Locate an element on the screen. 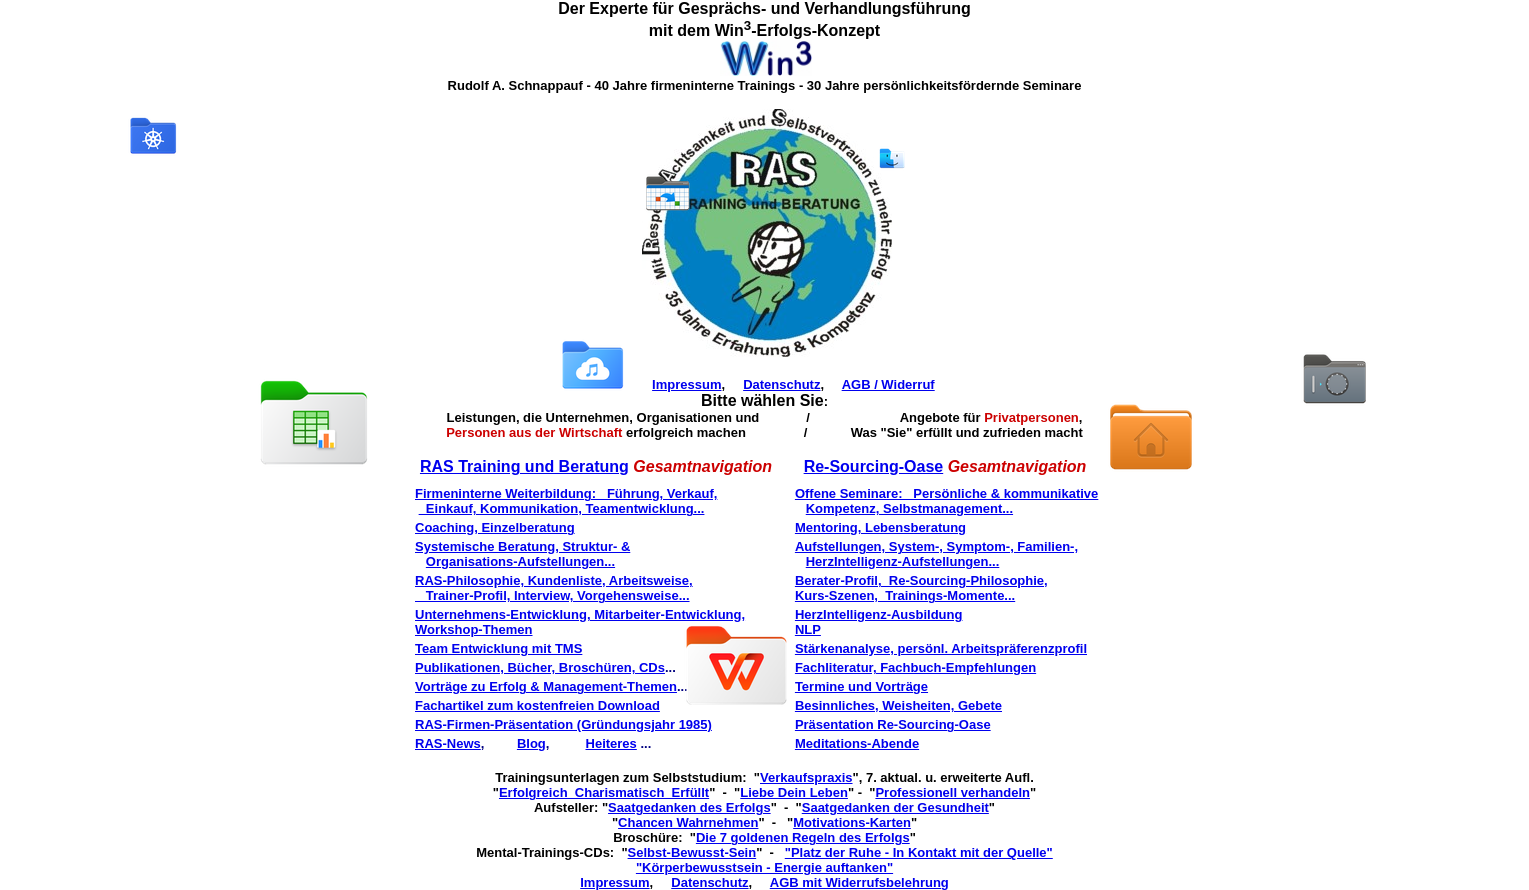 Image resolution: width=1529 pixels, height=890 pixels. open folder containing scheduled items is located at coordinates (667, 194).